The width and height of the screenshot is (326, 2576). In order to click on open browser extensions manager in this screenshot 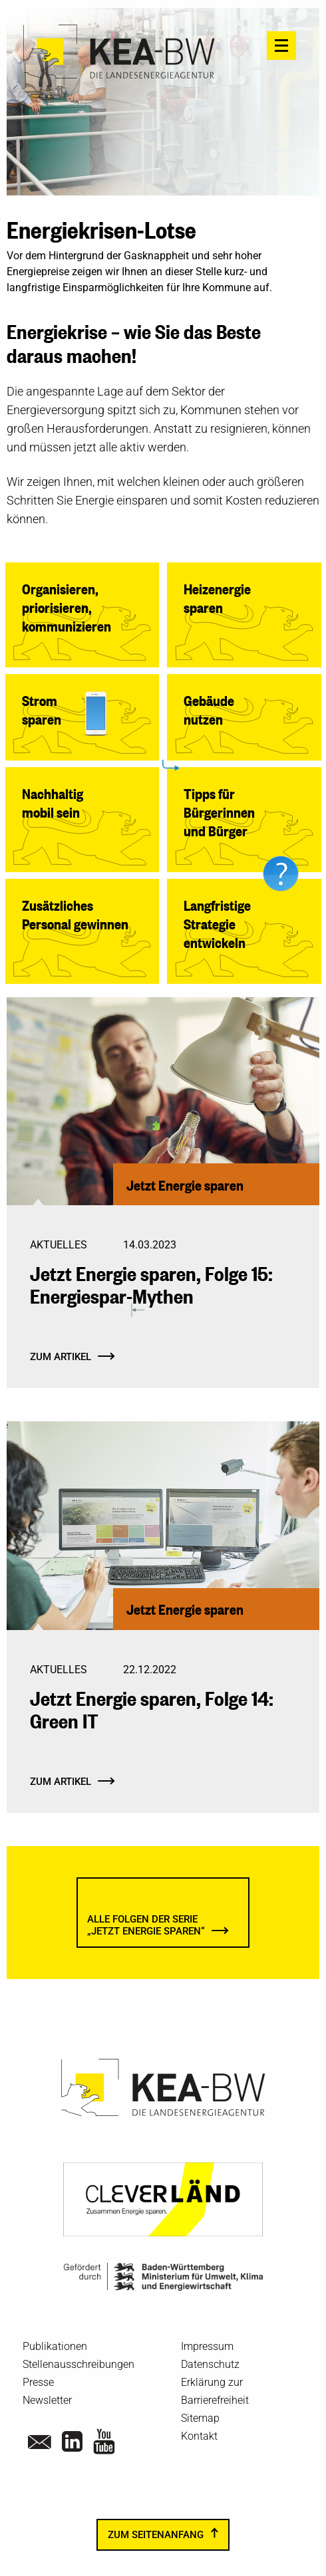, I will do `click(152, 1123)`.